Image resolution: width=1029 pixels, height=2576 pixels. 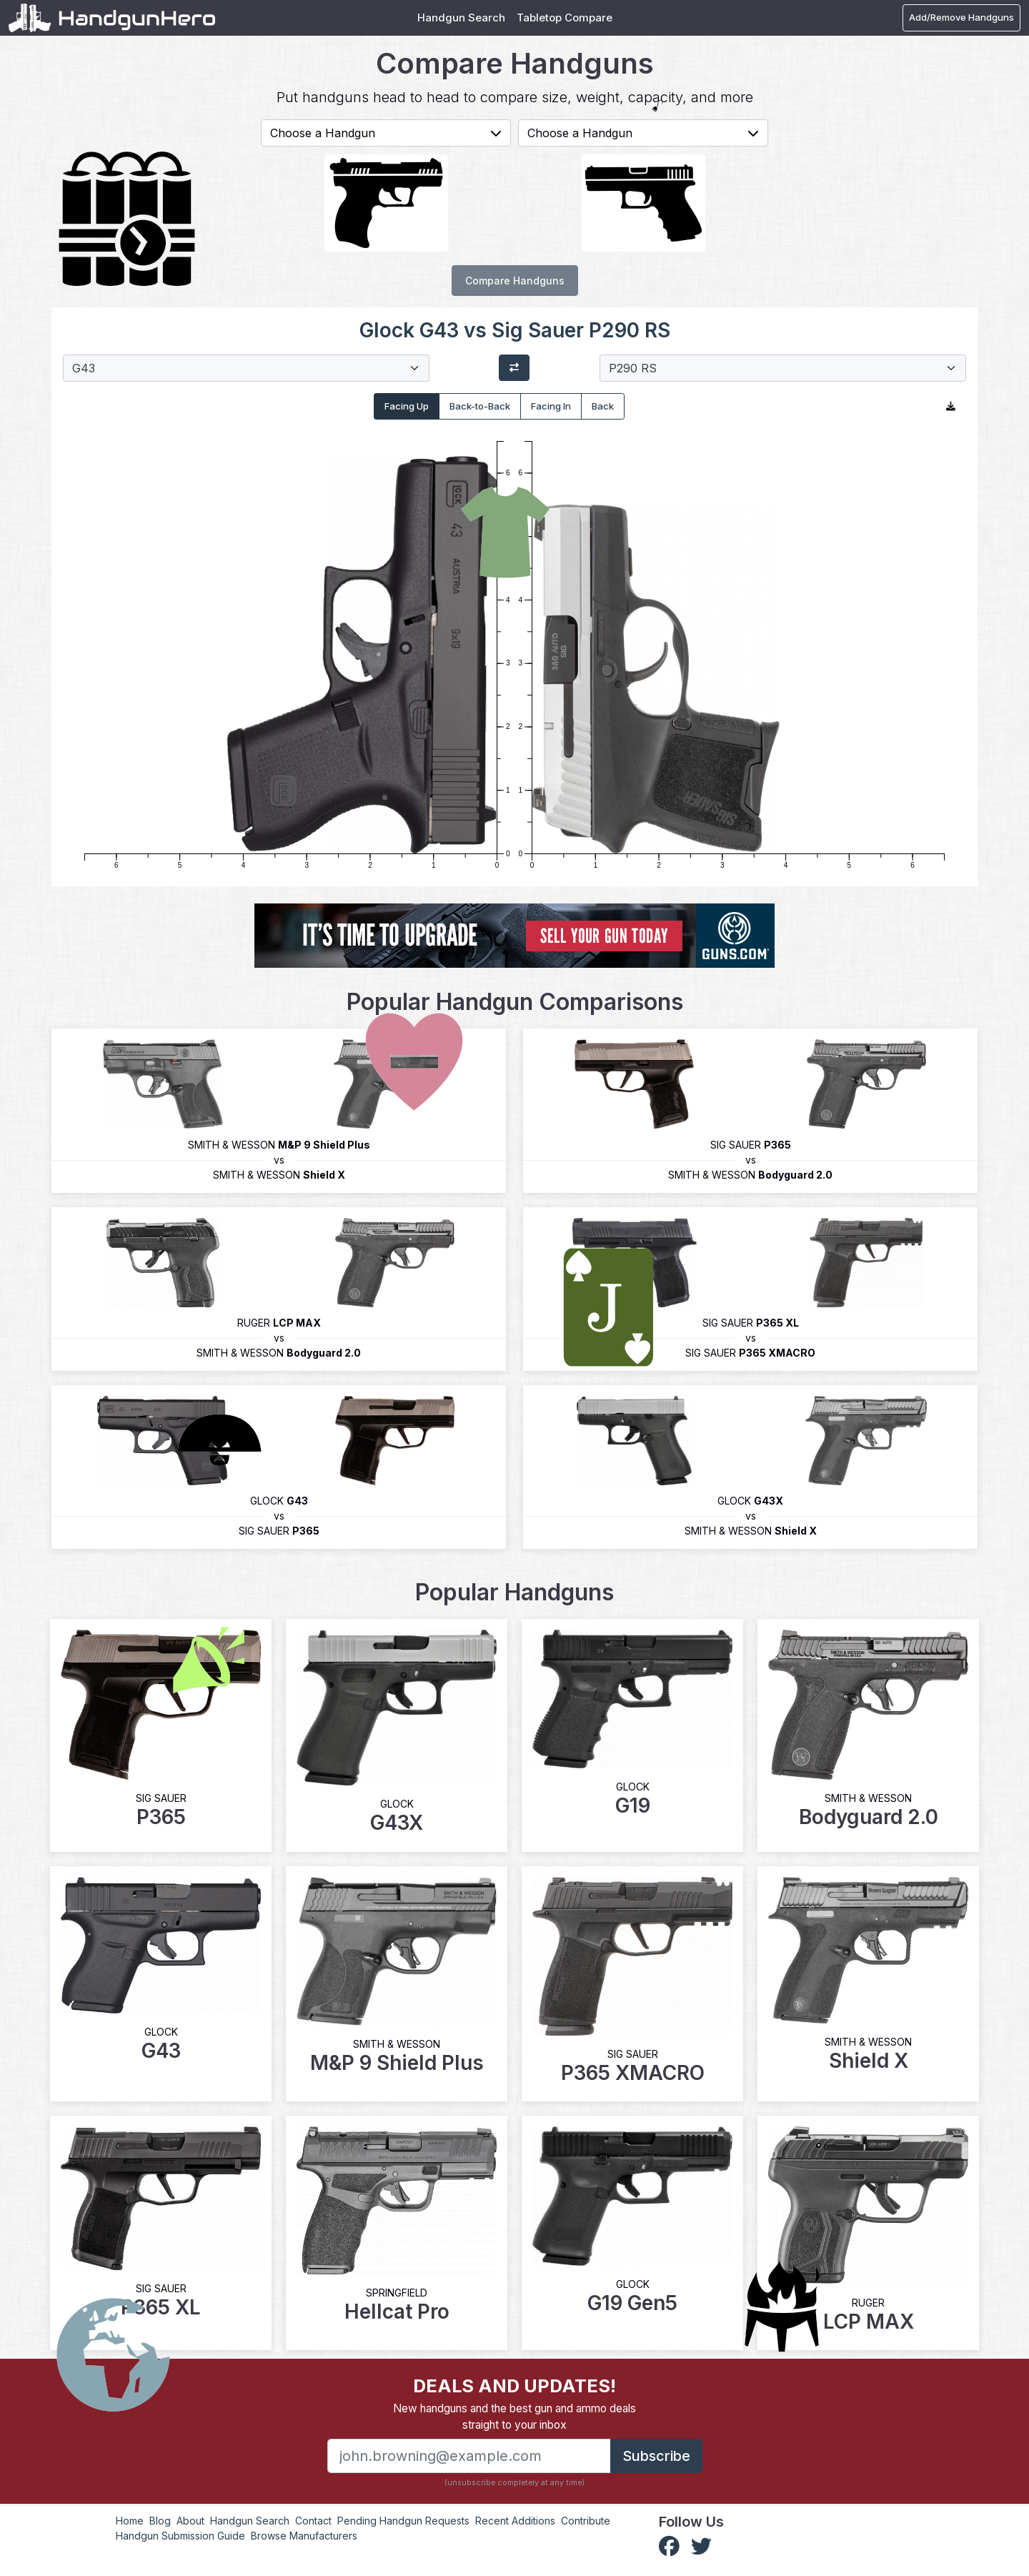 I want to click on select africa/europe region, so click(x=113, y=2354).